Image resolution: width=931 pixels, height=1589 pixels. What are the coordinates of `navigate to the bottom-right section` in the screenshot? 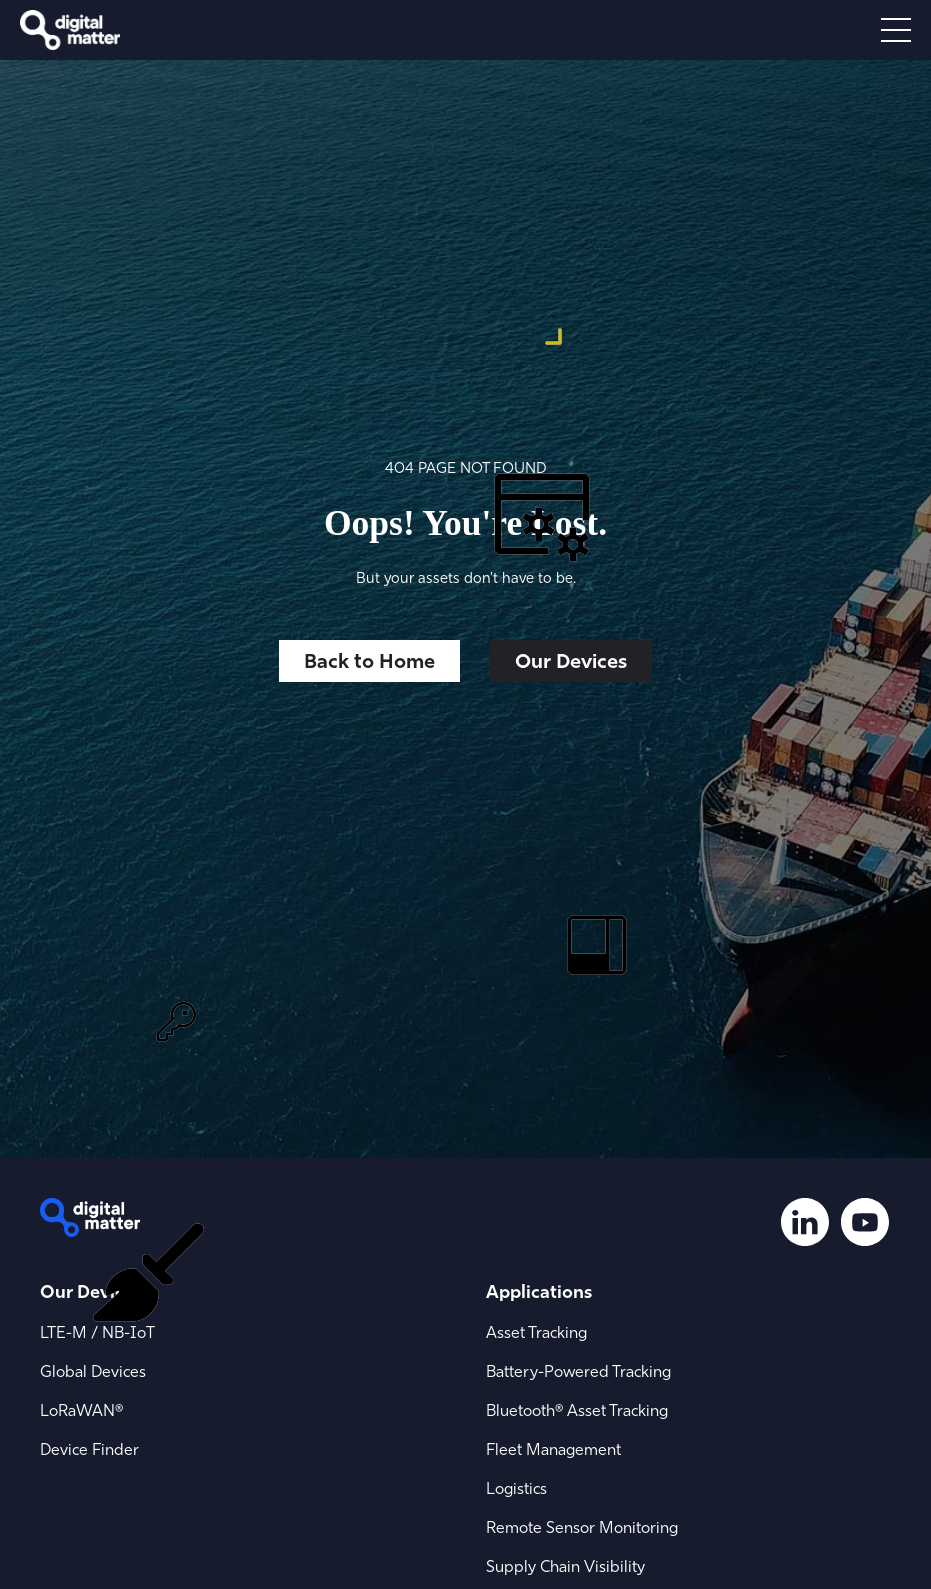 It's located at (553, 336).